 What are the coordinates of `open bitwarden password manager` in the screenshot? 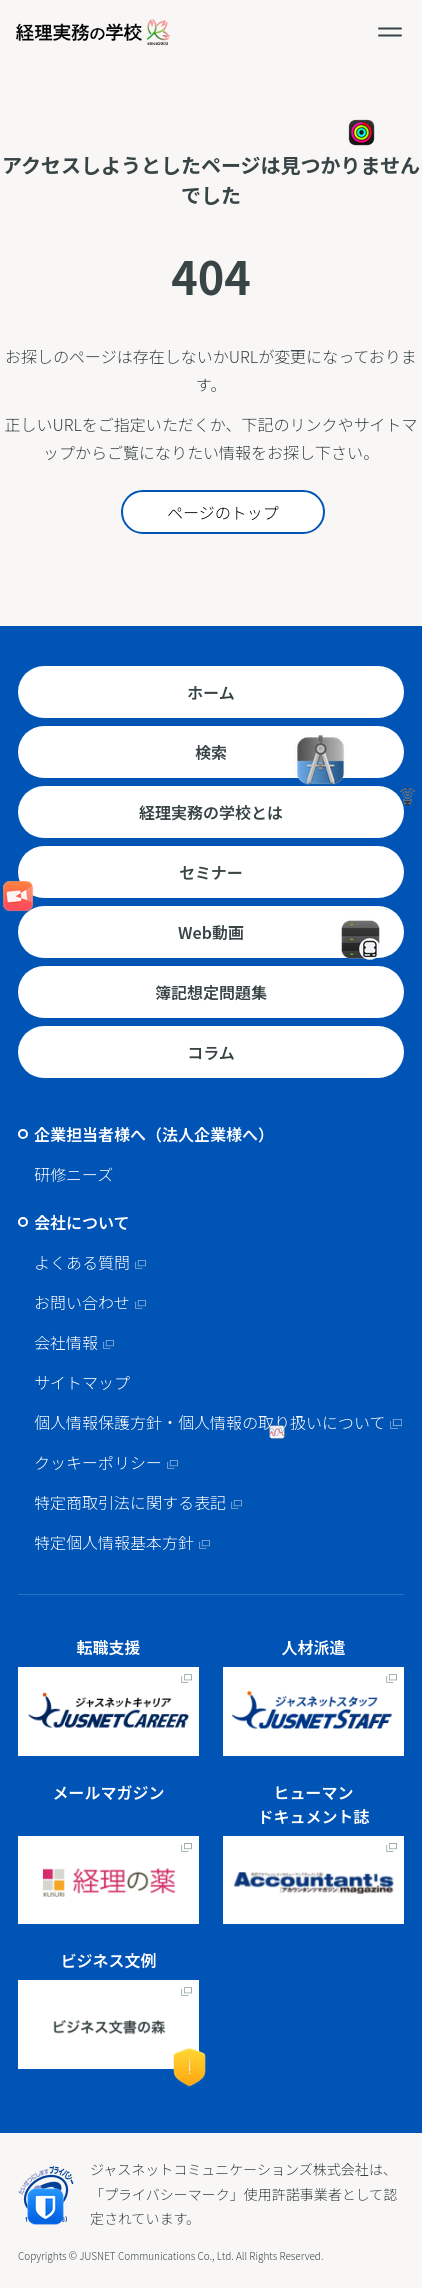 It's located at (45, 2206).